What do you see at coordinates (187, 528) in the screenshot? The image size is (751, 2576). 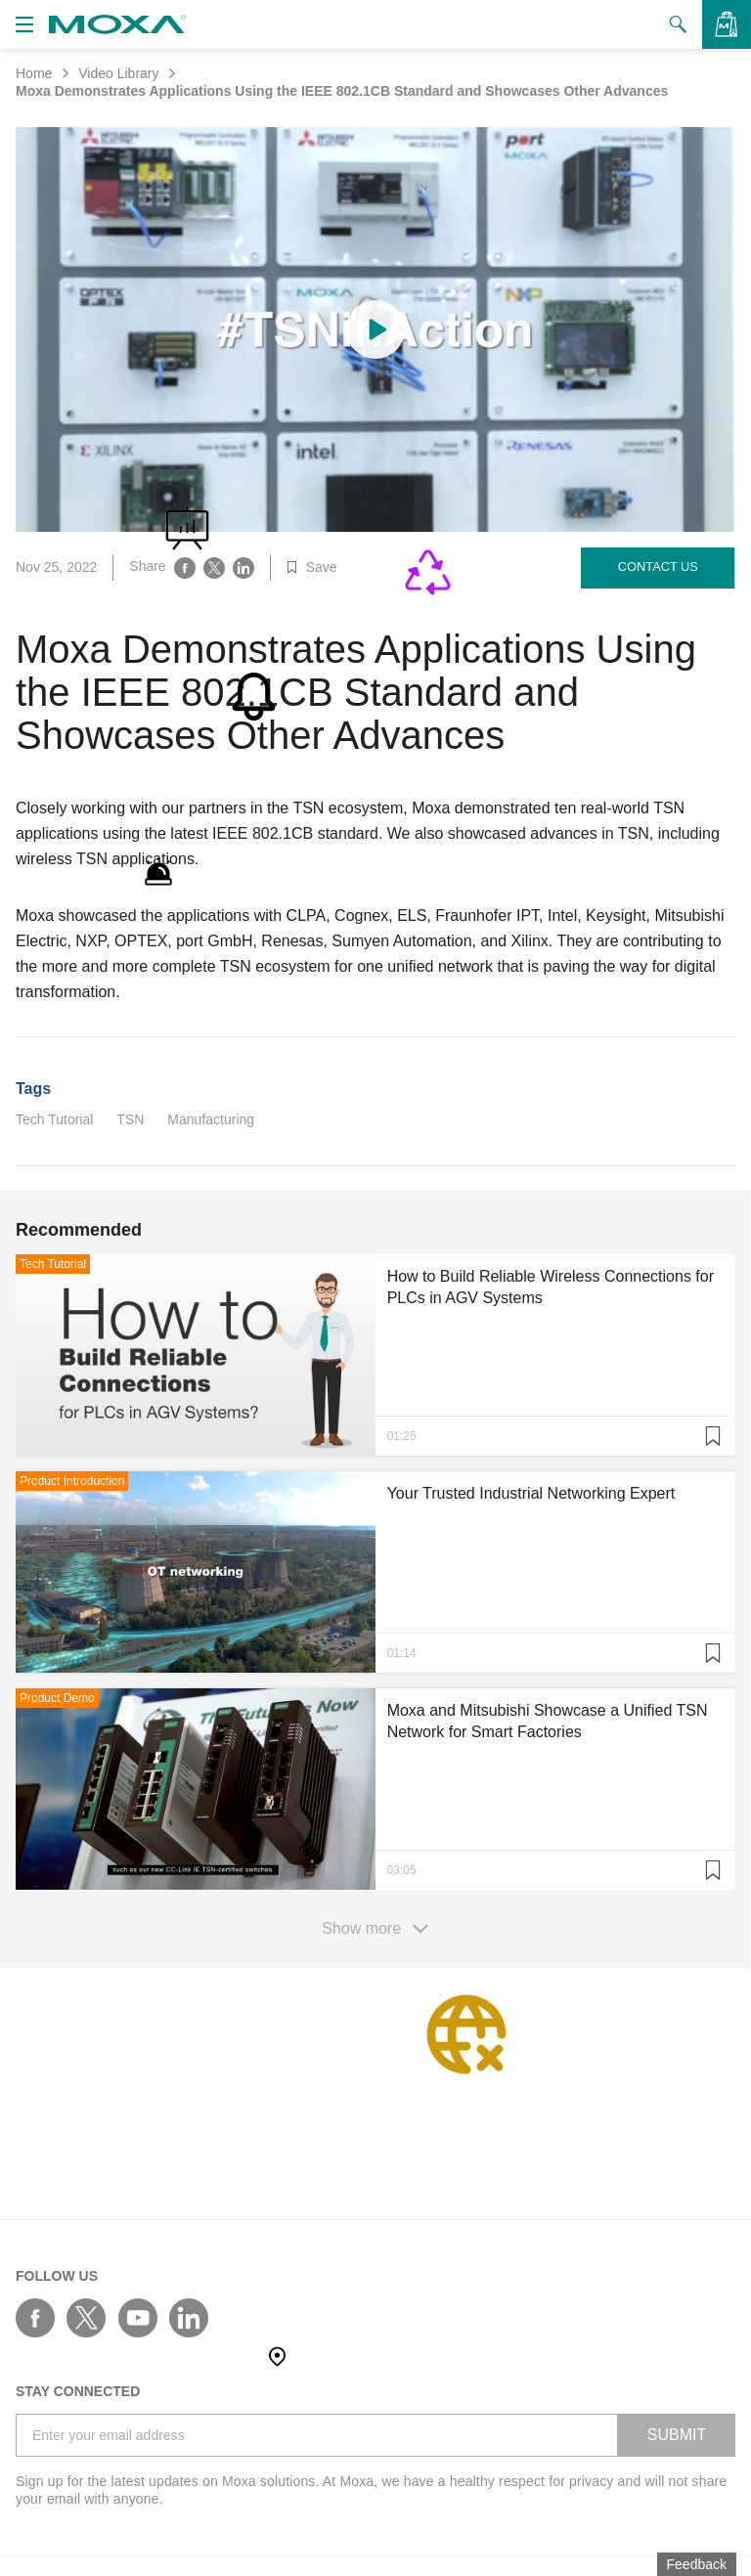 I see `view presentation with chart data` at bounding box center [187, 528].